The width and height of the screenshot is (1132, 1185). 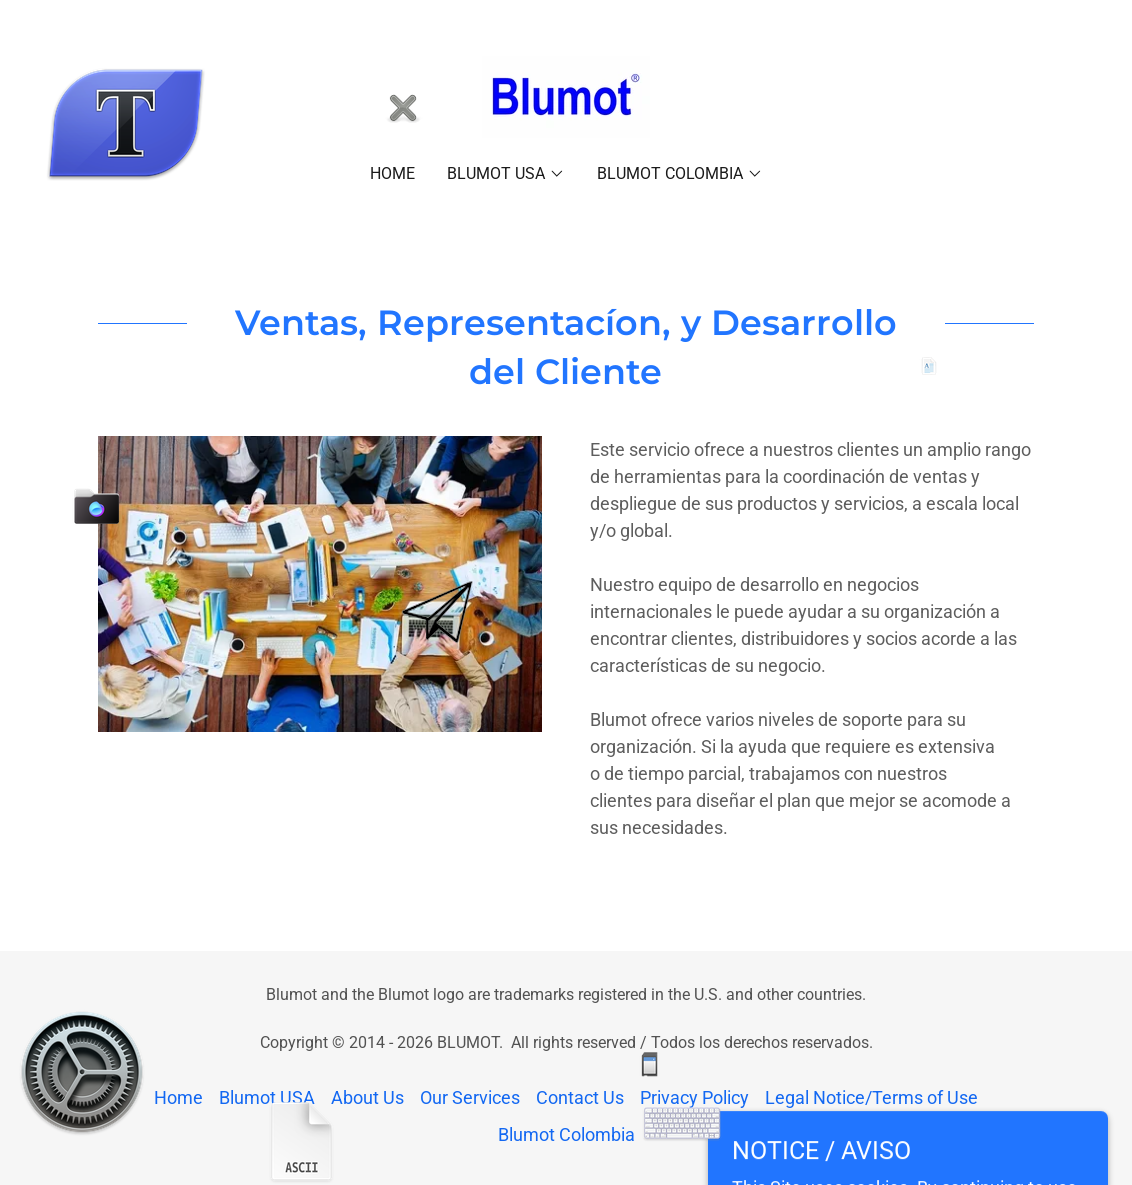 What do you see at coordinates (301, 1142) in the screenshot?
I see `a plain text or ascii file type indicator` at bounding box center [301, 1142].